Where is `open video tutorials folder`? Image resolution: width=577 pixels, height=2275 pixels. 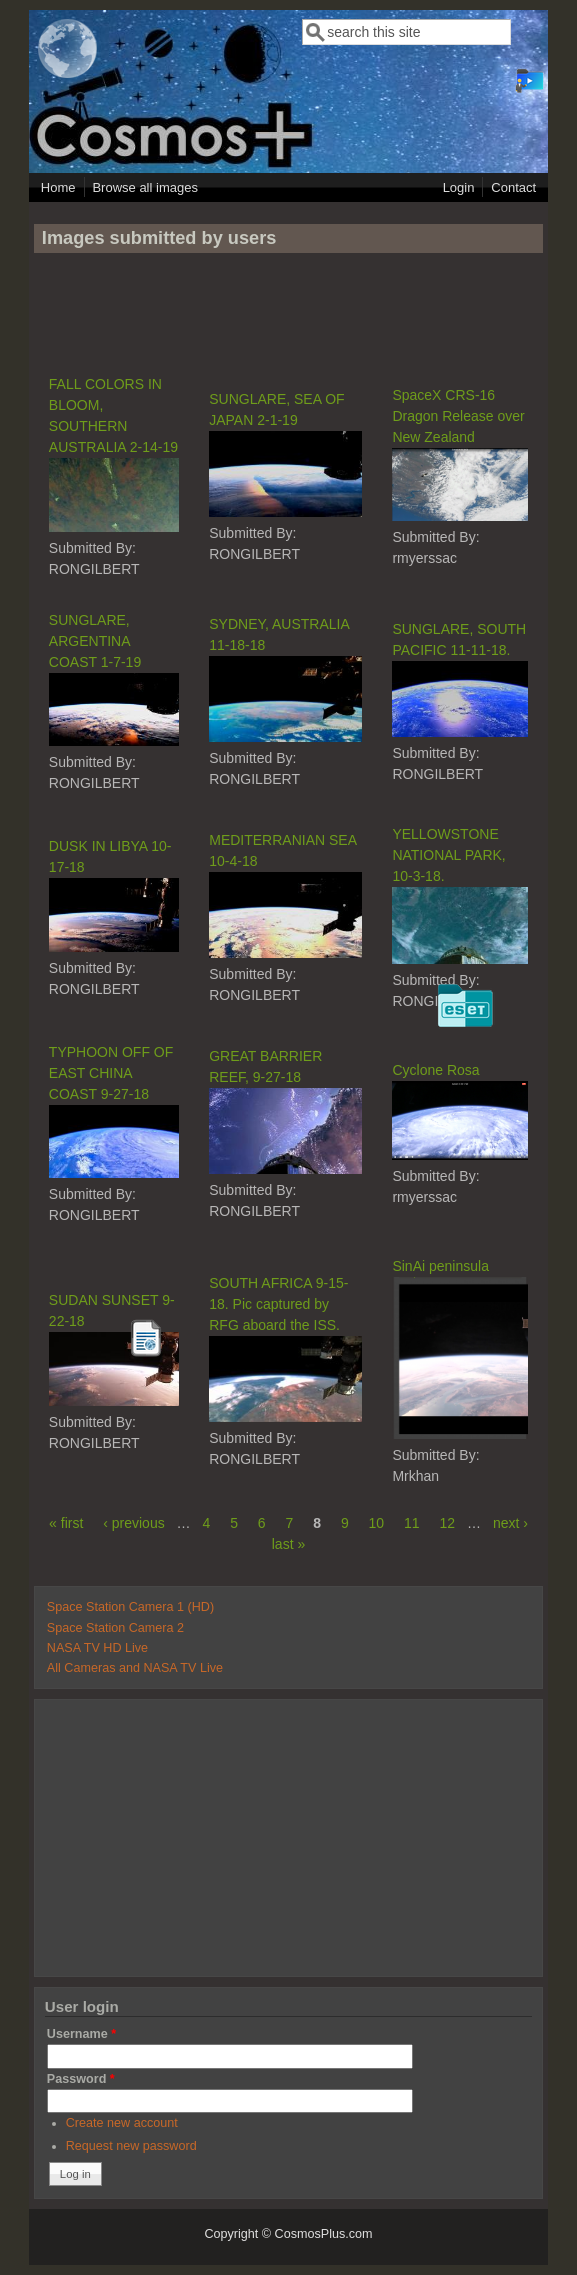
open video tutorials folder is located at coordinates (530, 80).